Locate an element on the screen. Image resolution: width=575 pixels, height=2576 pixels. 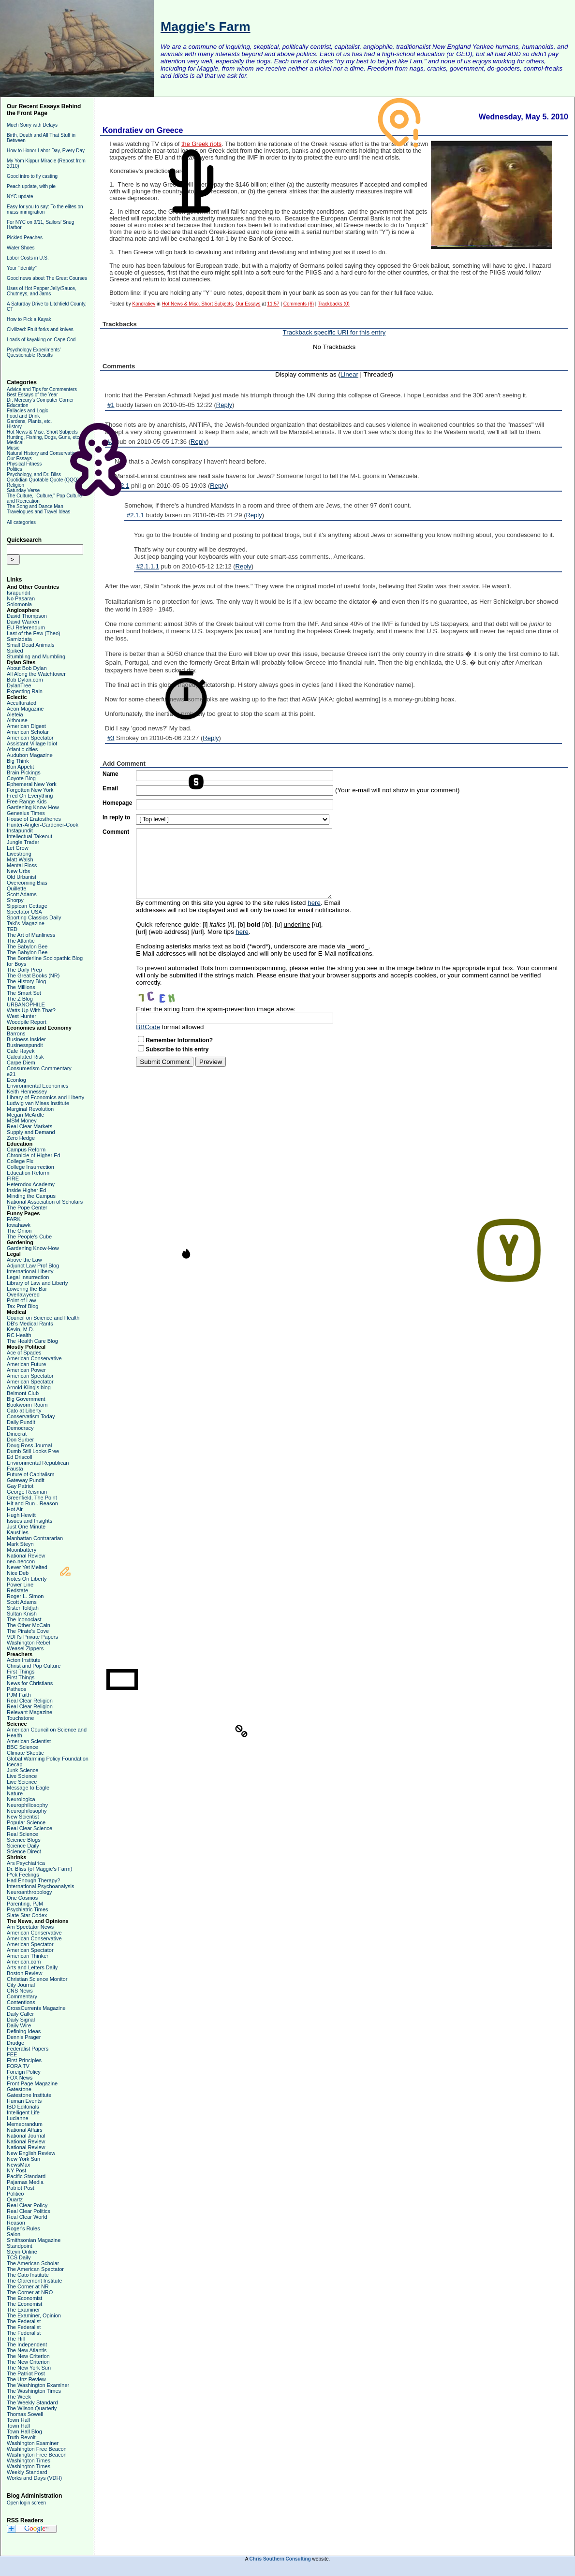
indicates desert or arid climate setting is located at coordinates (191, 181).